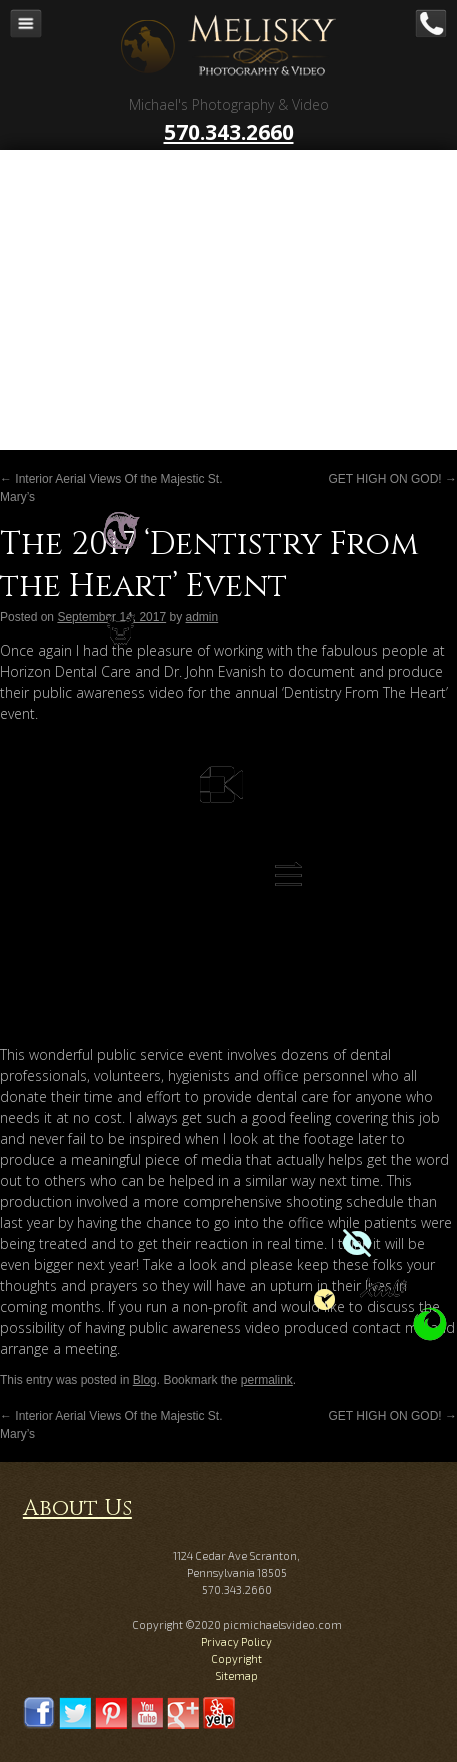 The image size is (457, 1762). Describe the element at coordinates (357, 1243) in the screenshot. I see `hide password or sensitive content` at that location.